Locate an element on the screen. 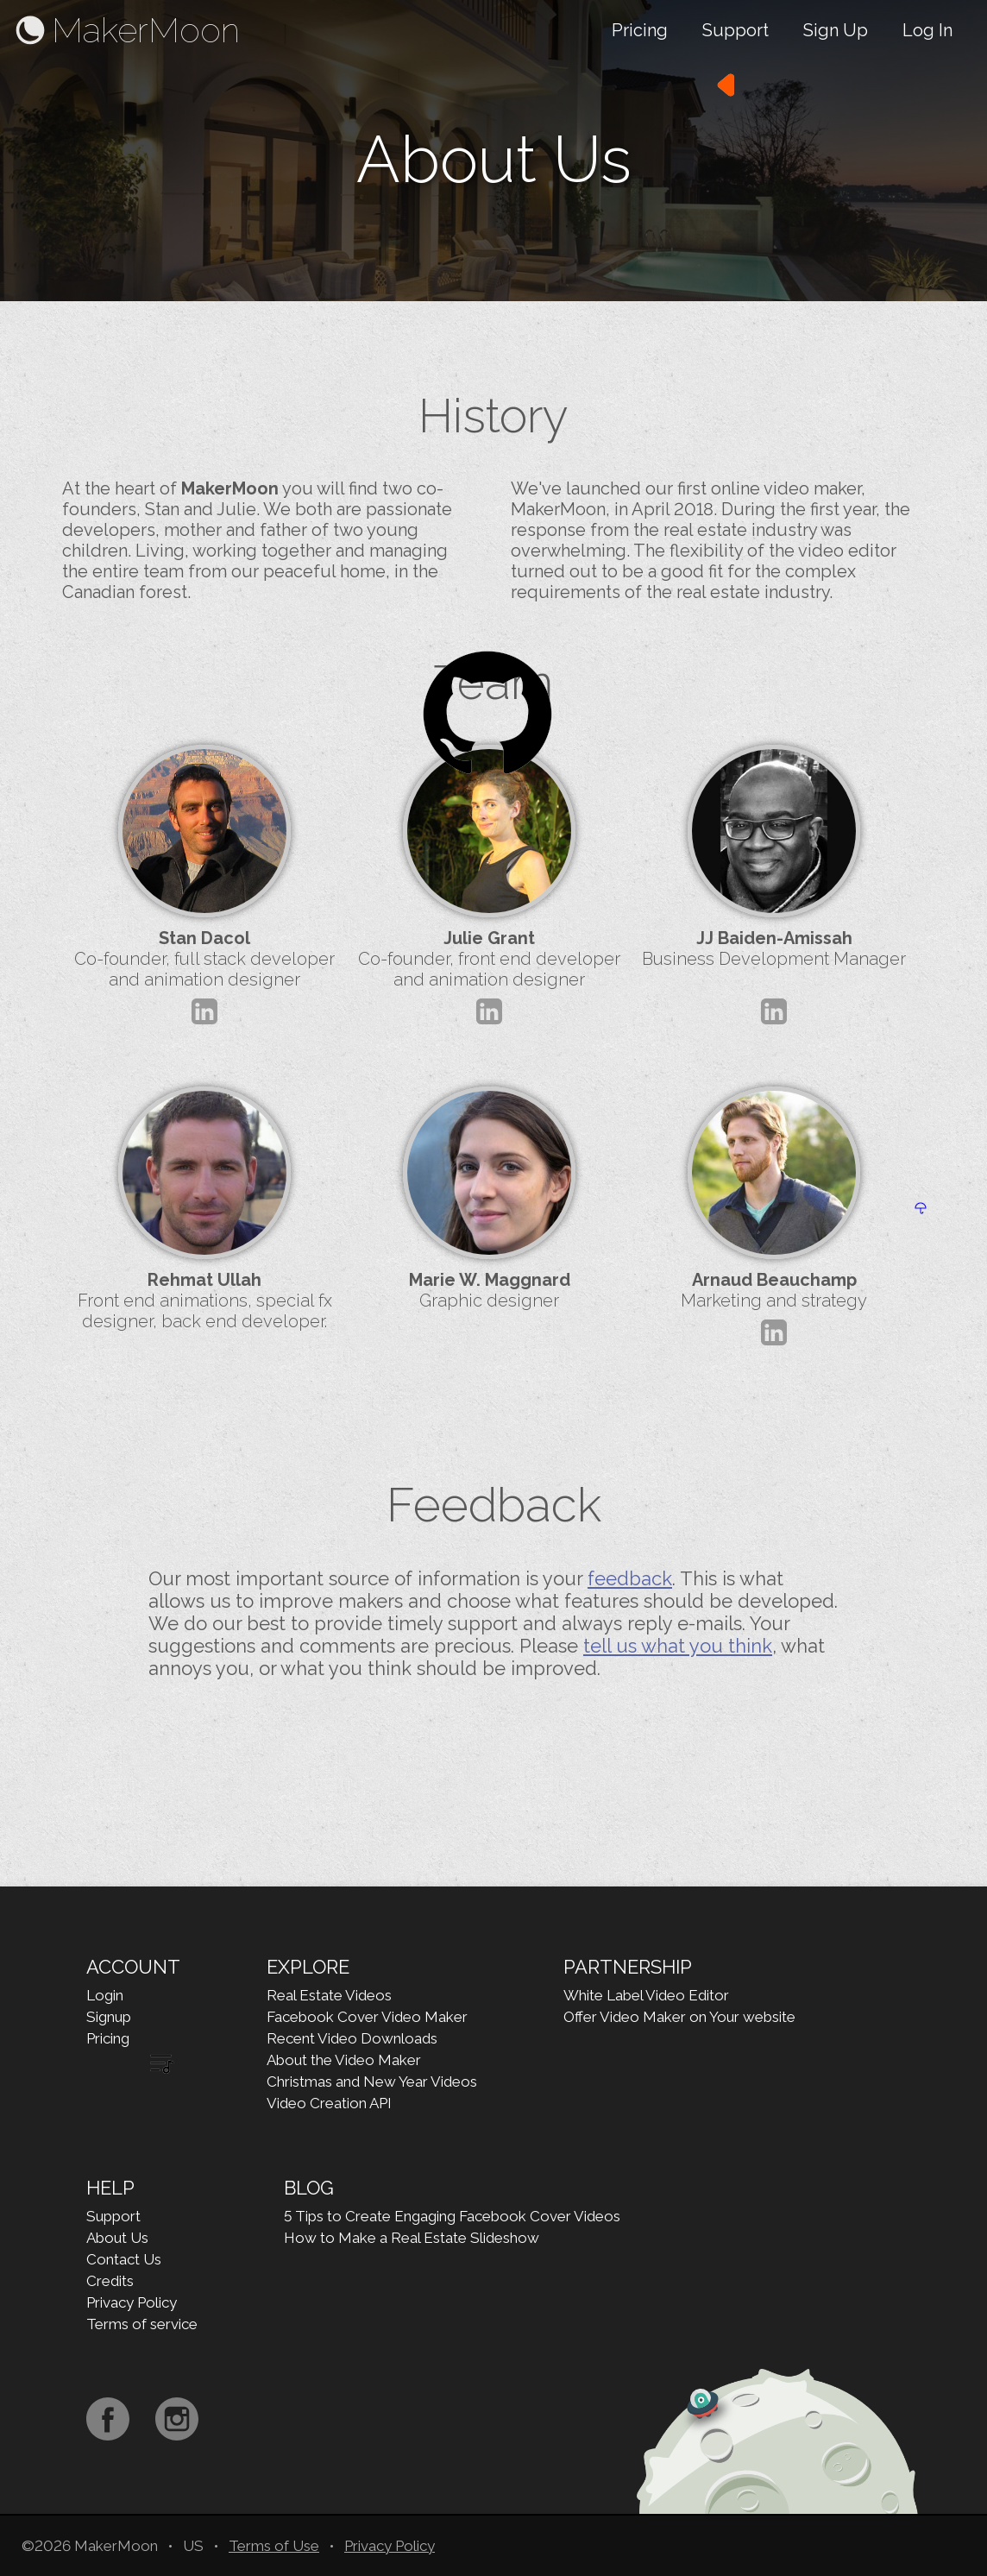 The width and height of the screenshot is (987, 2576). view or manage your playlist is located at coordinates (160, 2063).